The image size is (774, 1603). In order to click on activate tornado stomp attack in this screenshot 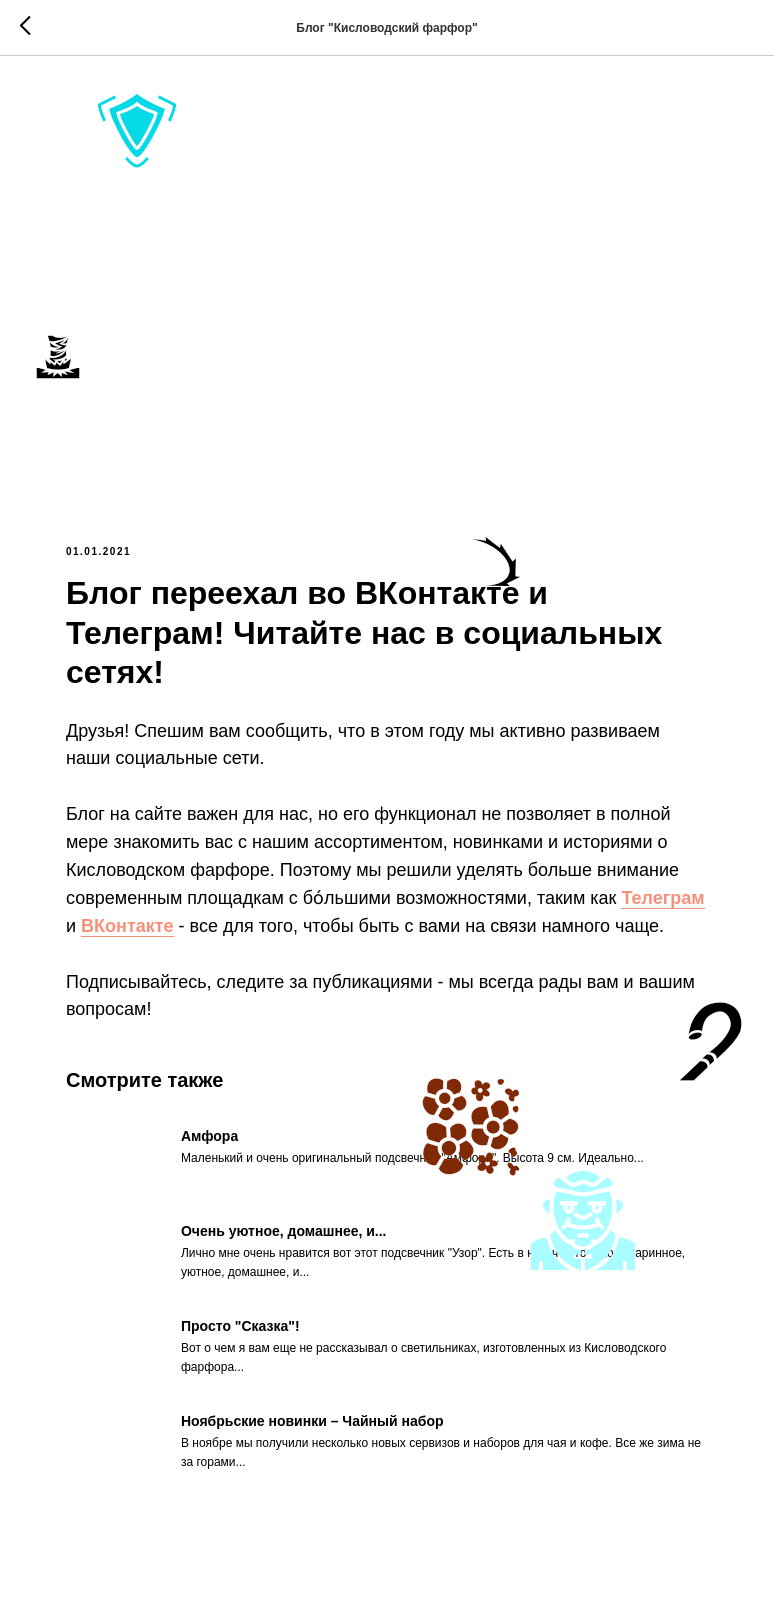, I will do `click(58, 357)`.